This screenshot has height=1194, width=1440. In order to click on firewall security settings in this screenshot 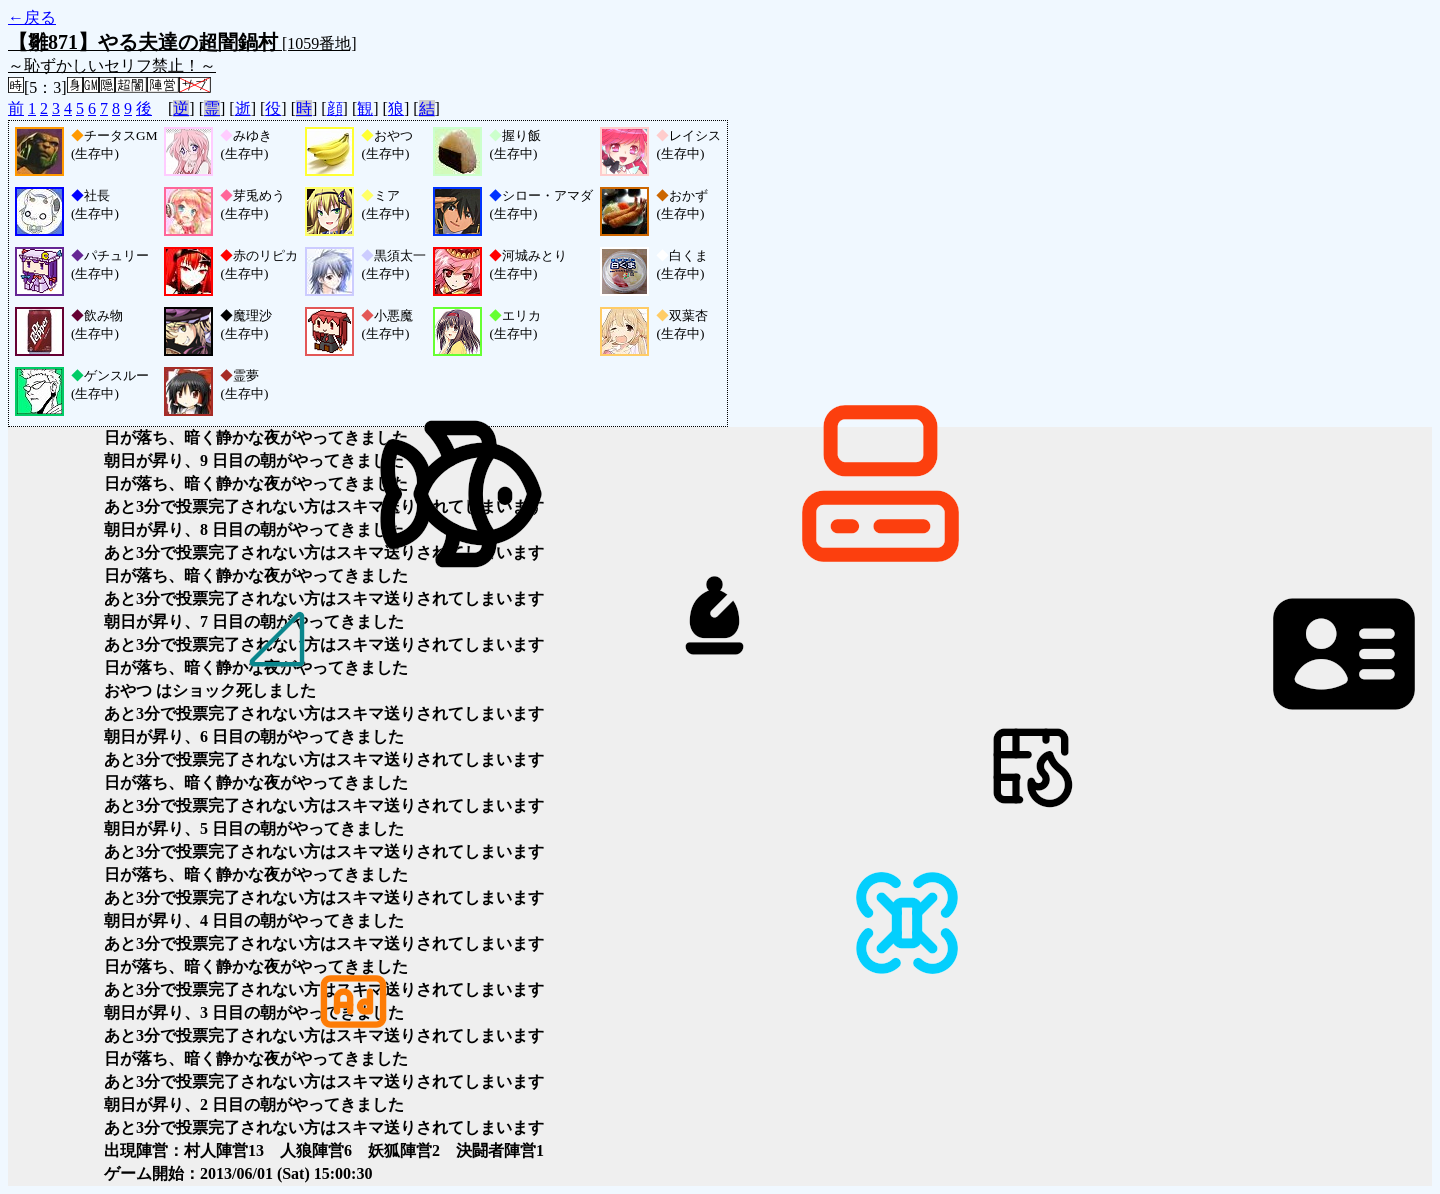, I will do `click(1031, 766)`.